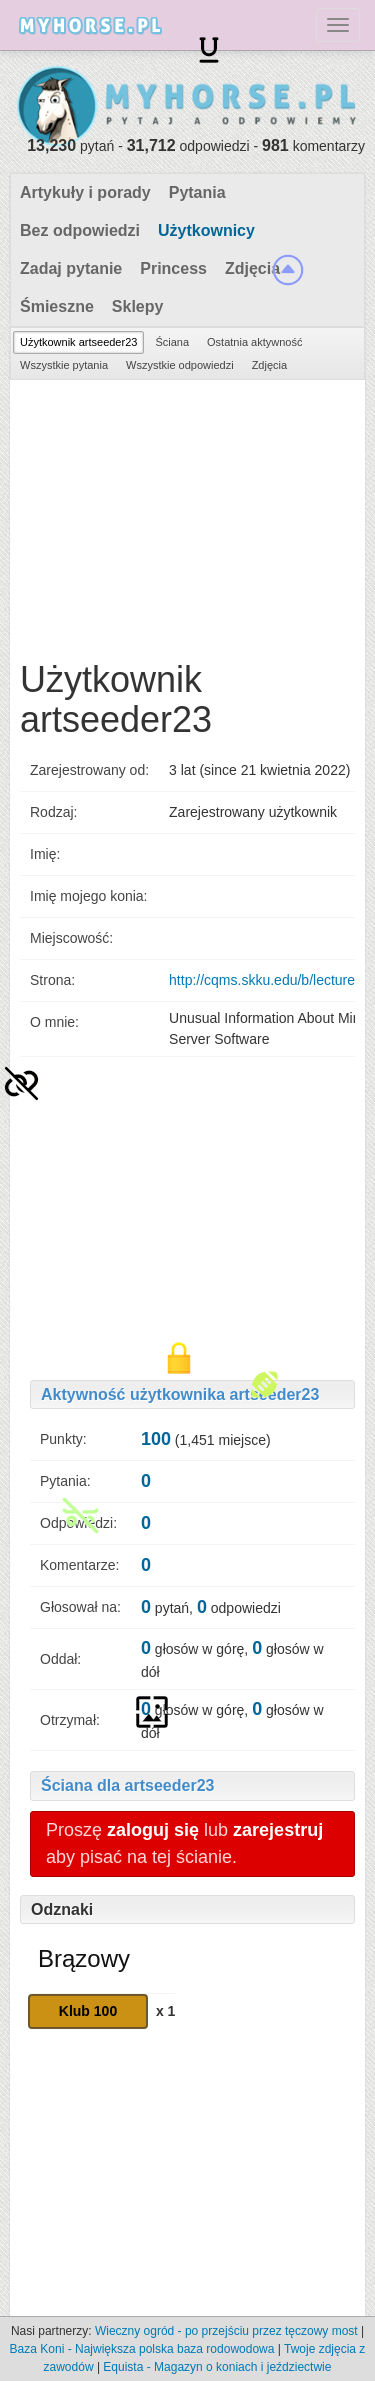 The height and width of the screenshot is (2381, 375). Describe the element at coordinates (288, 270) in the screenshot. I see `scroll to top of page` at that location.